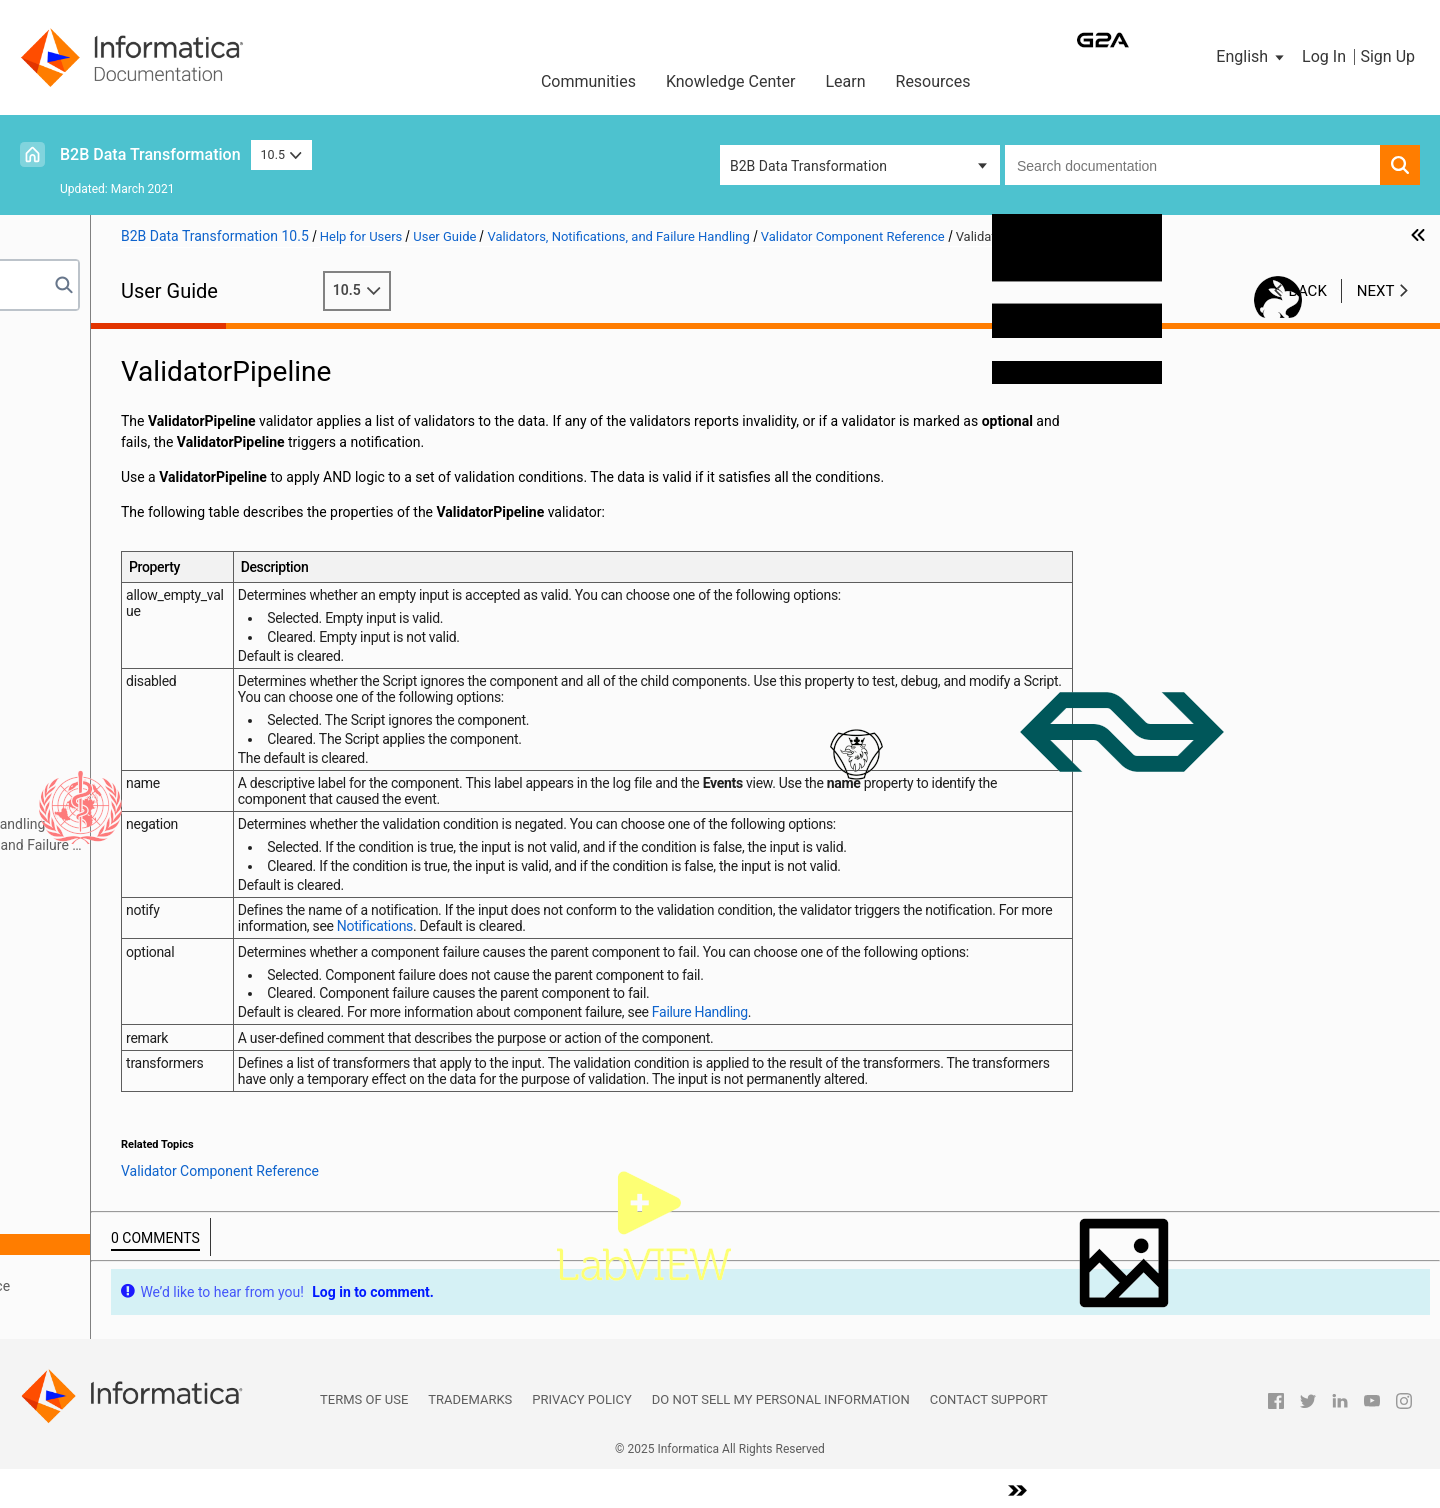 The width and height of the screenshot is (1440, 1508). What do you see at coordinates (1017, 1490) in the screenshot?
I see `inertia.js framework logo` at bounding box center [1017, 1490].